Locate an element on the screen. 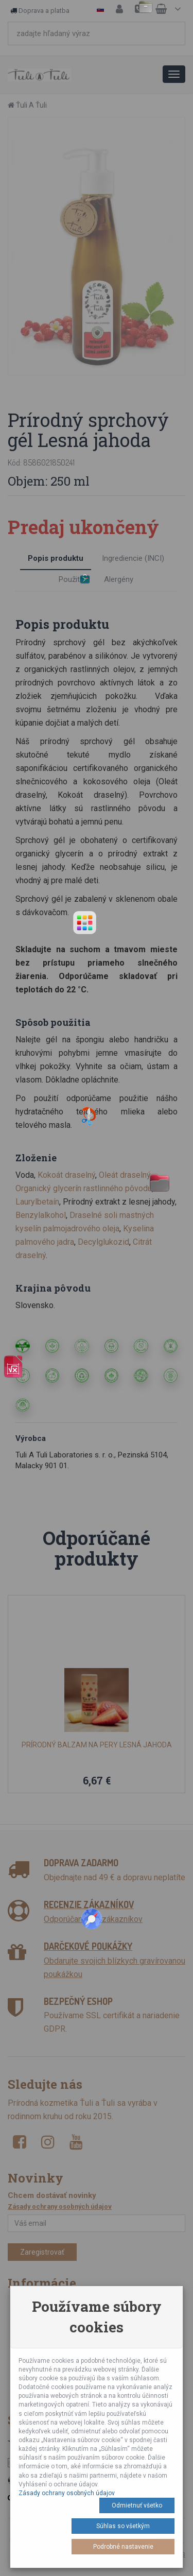 Image resolution: width=193 pixels, height=2576 pixels. open the snap store to browse and install applications is located at coordinates (85, 579).